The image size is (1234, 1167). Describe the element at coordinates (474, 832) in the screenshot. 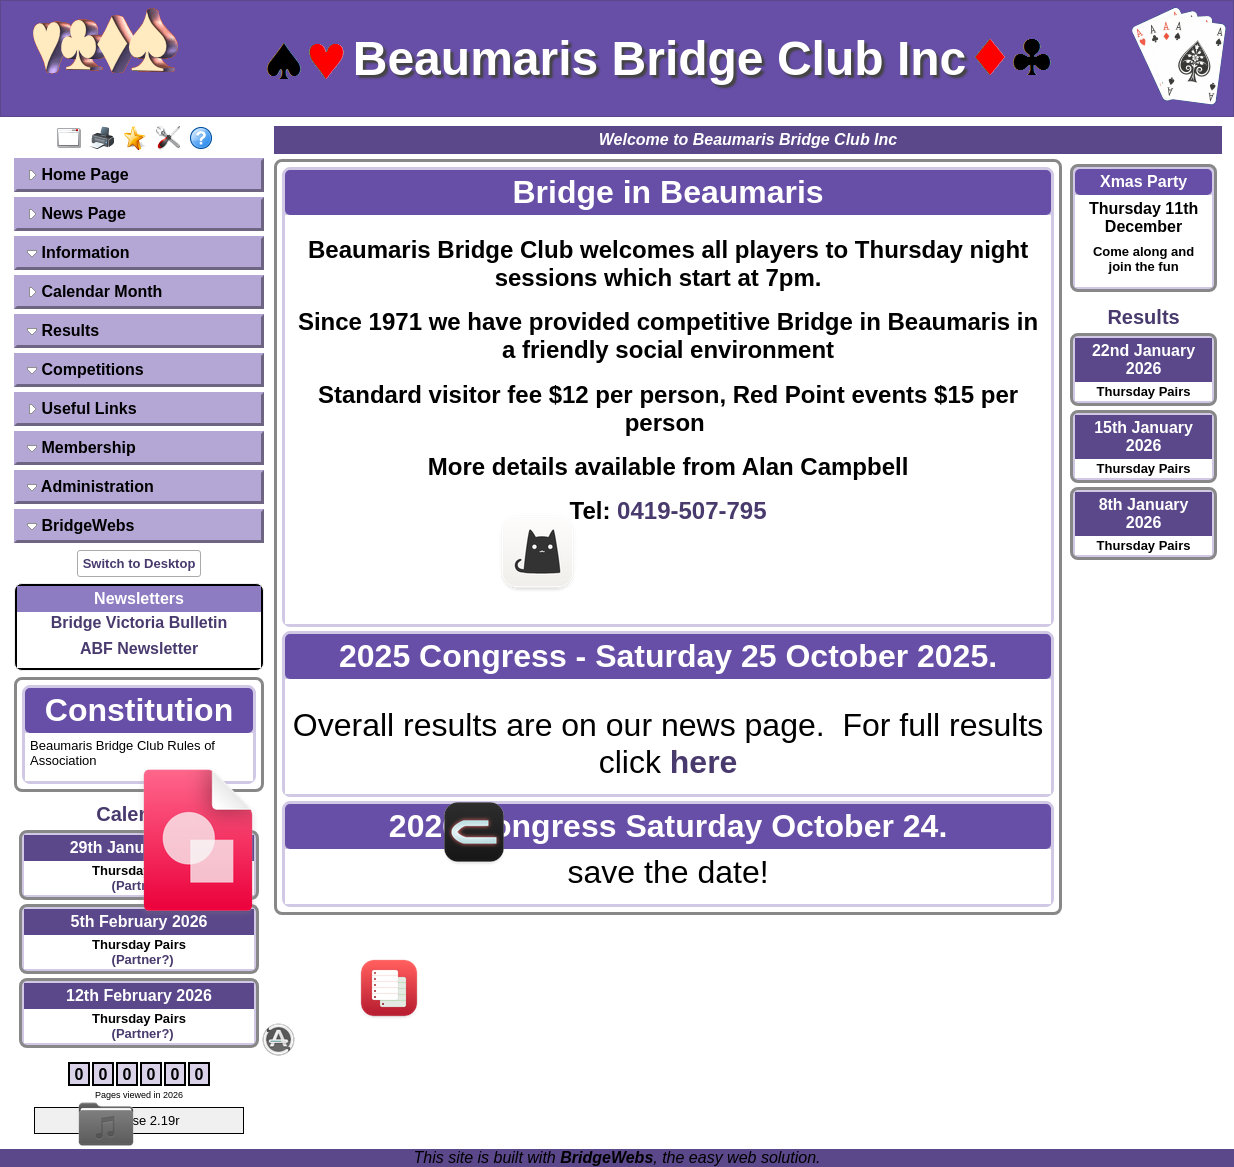

I see `launch crysis game` at that location.